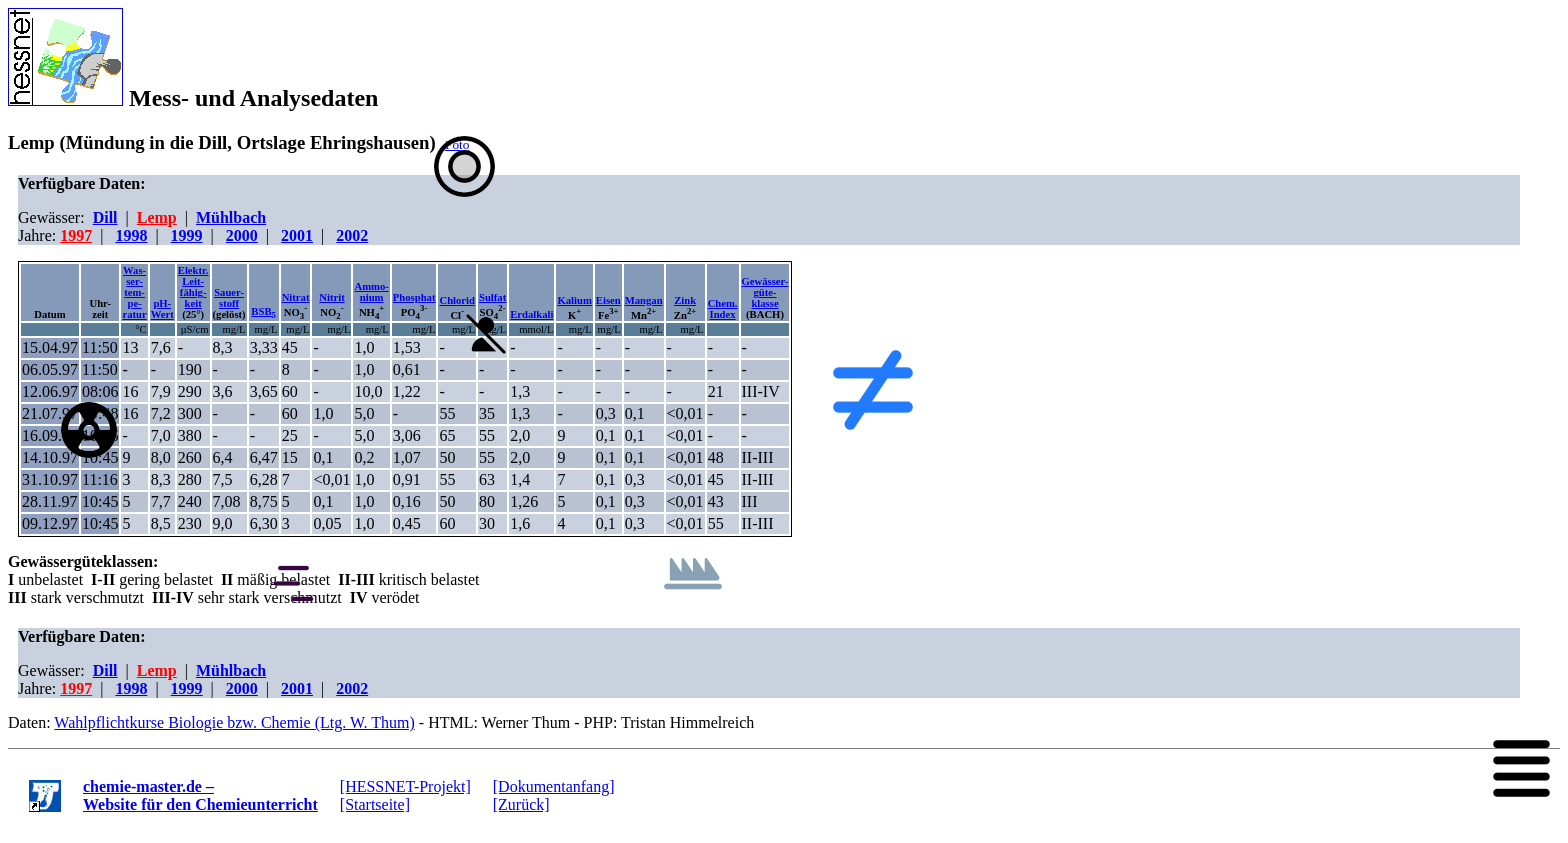 The height and width of the screenshot is (843, 1568). Describe the element at coordinates (693, 572) in the screenshot. I see `indicates a road hazard or spike strip ahead` at that location.